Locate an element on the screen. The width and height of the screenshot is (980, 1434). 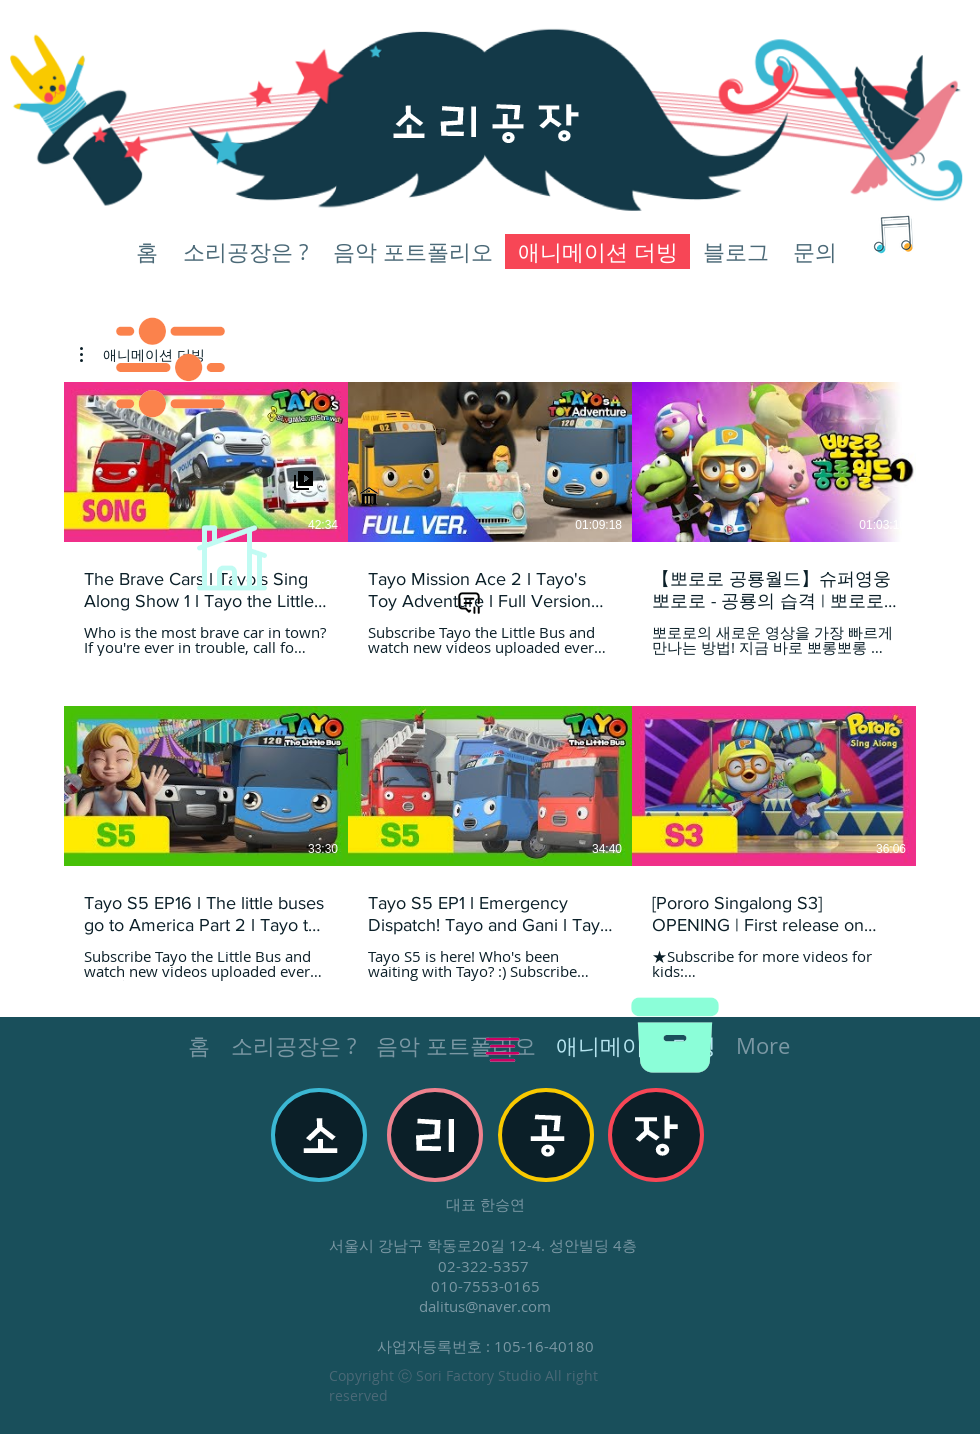
navigate to home screen is located at coordinates (232, 558).